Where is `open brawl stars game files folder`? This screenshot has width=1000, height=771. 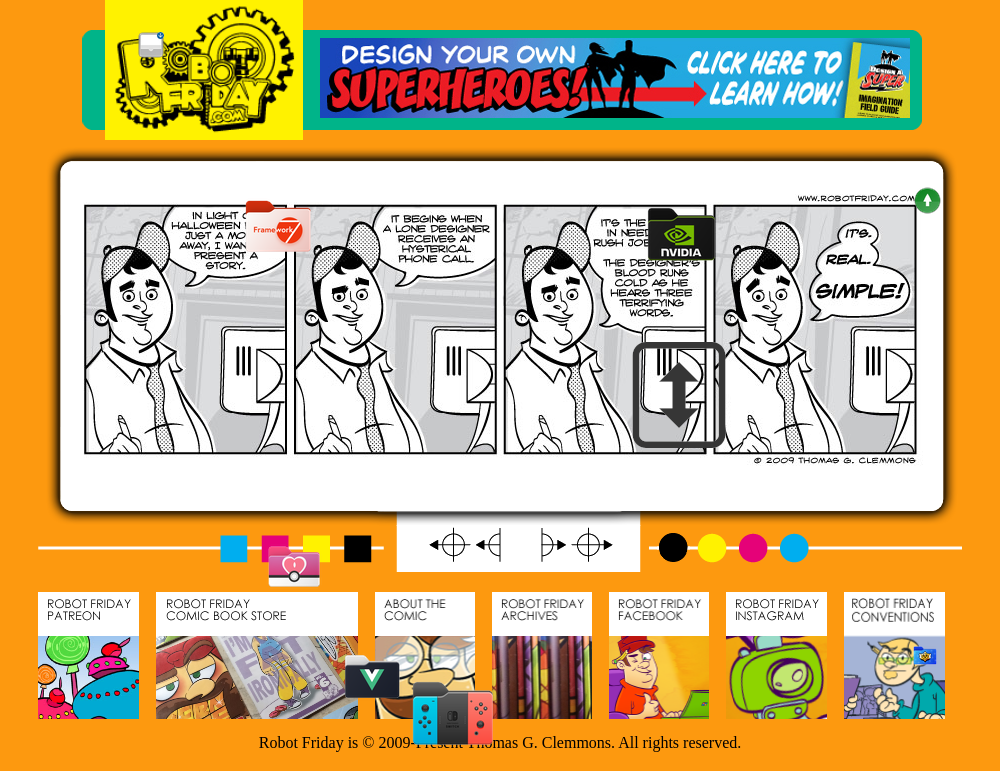
open brawl stars game files folder is located at coordinates (925, 656).